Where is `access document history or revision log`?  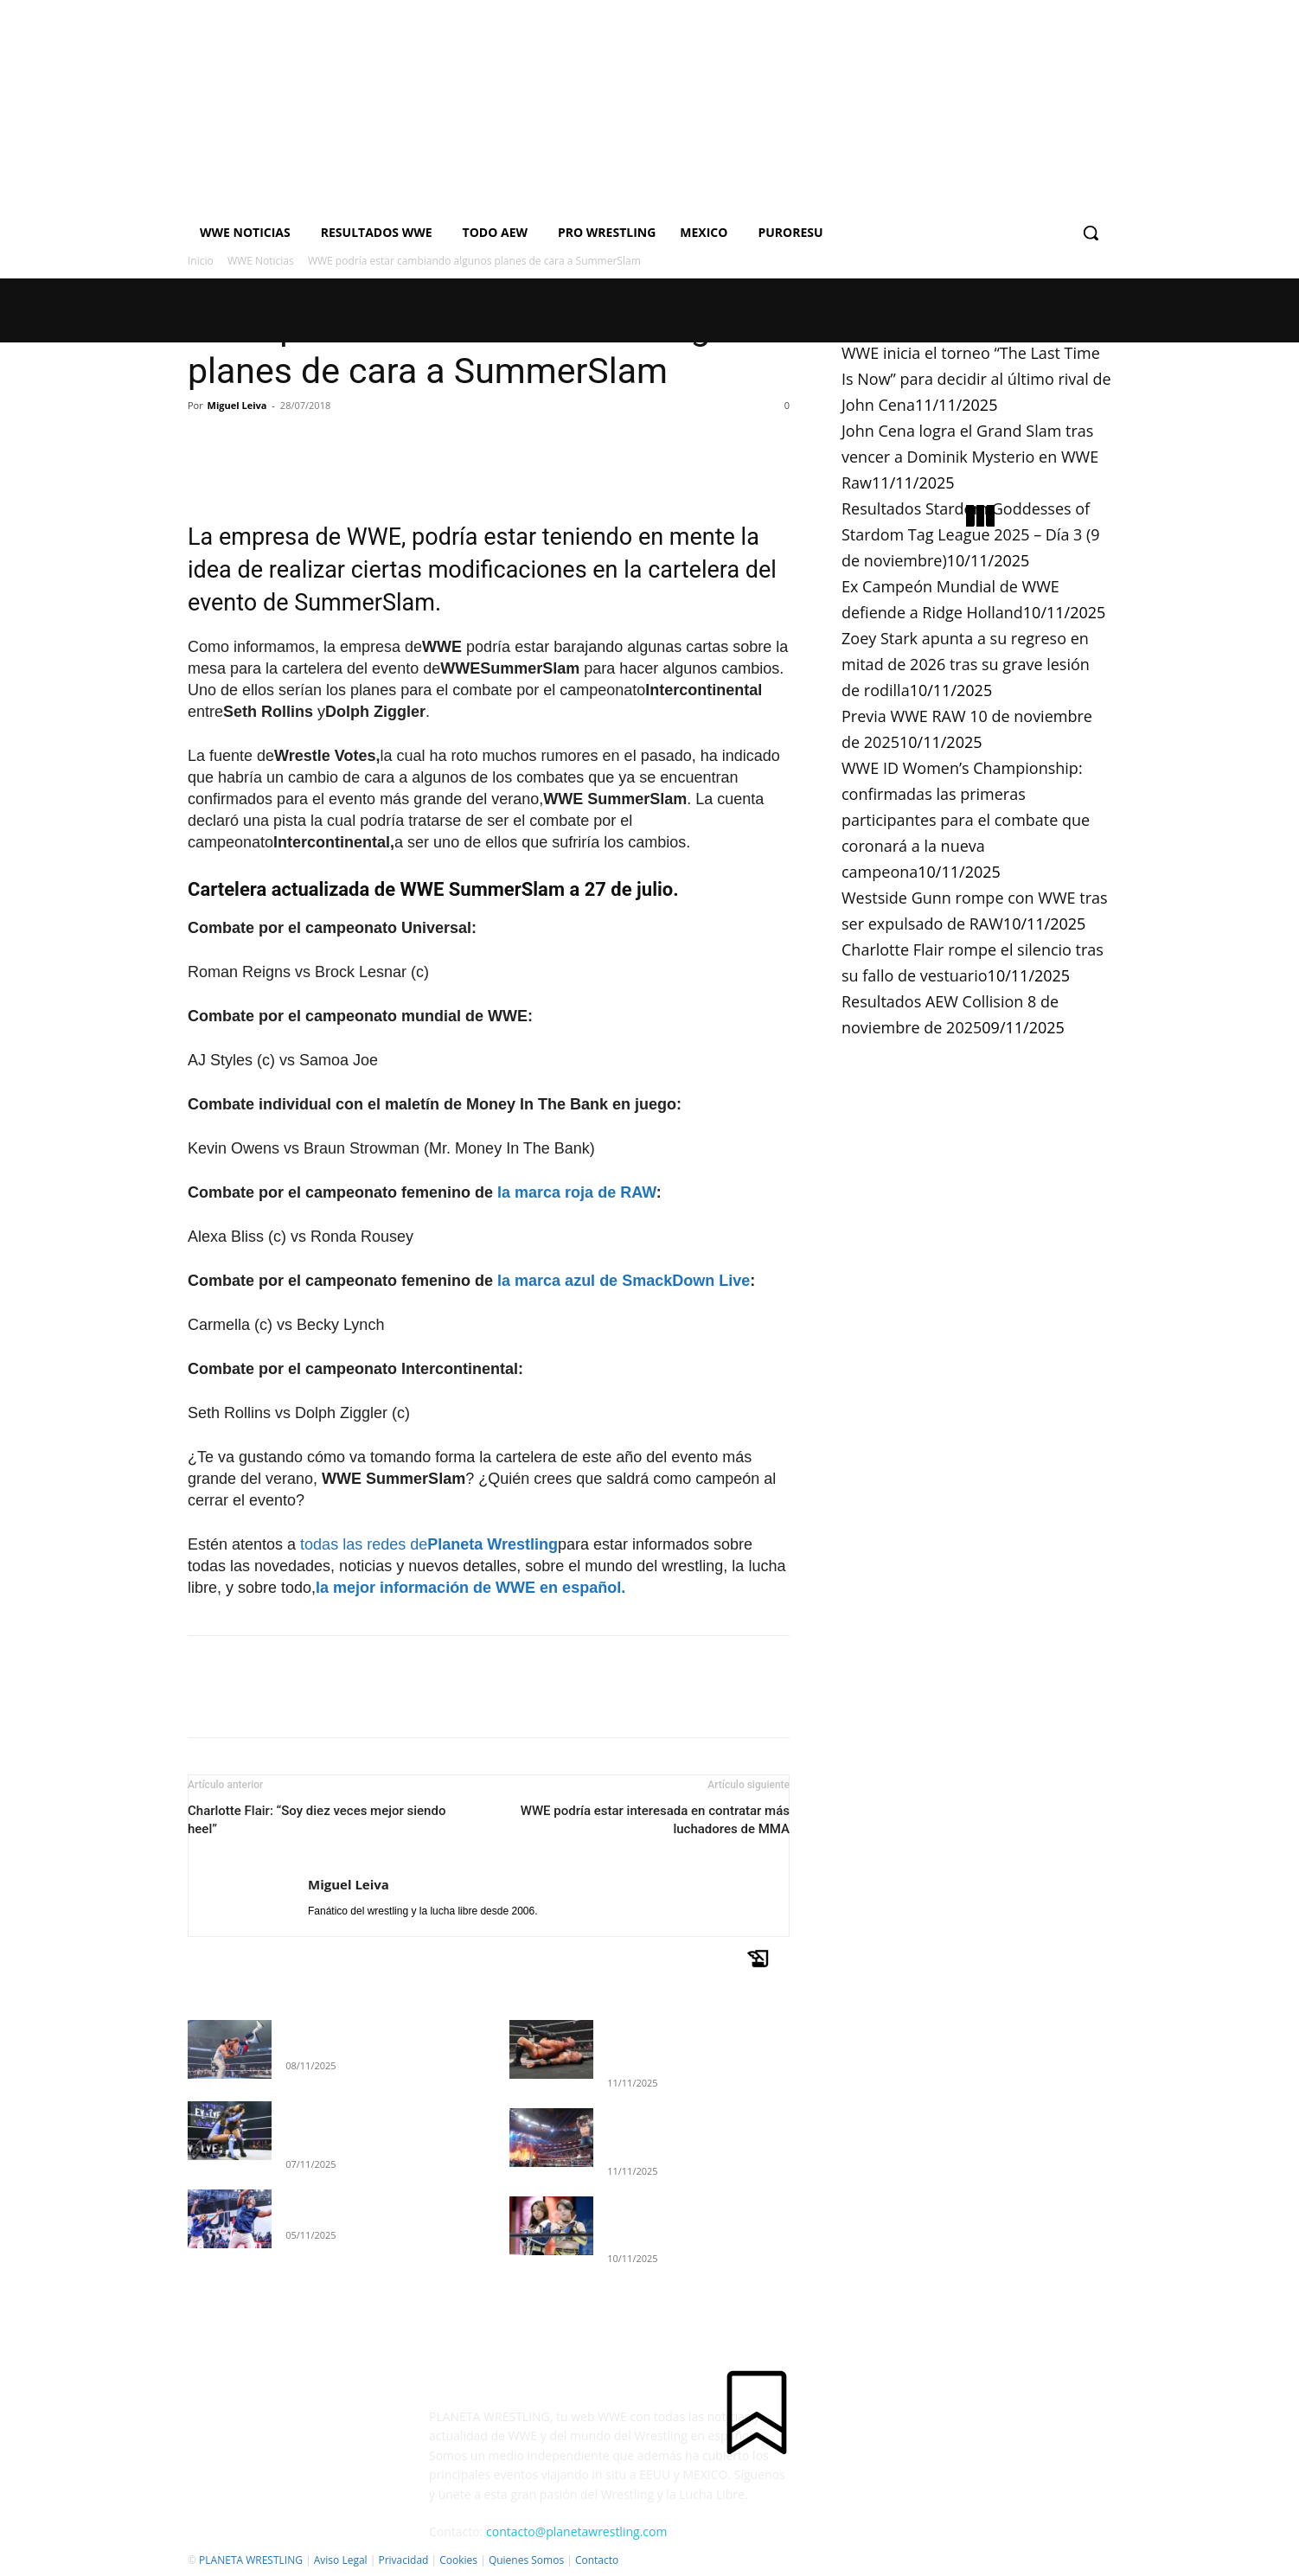
access document history or revision log is located at coordinates (758, 1959).